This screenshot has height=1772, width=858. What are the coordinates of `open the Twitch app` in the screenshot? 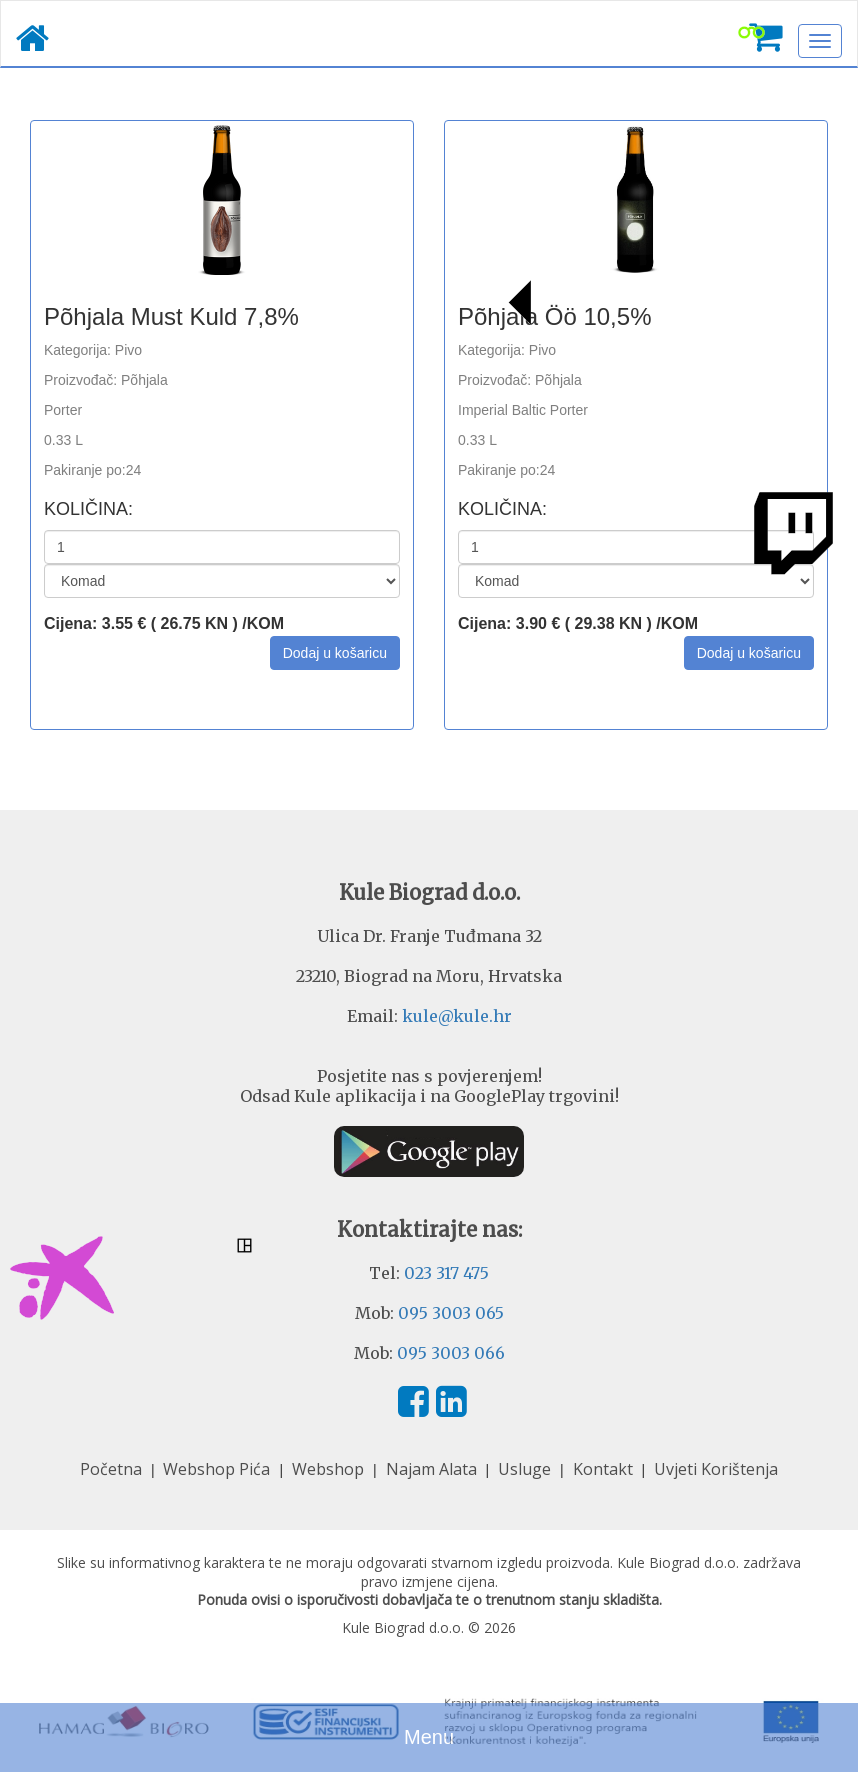 It's located at (793, 531).